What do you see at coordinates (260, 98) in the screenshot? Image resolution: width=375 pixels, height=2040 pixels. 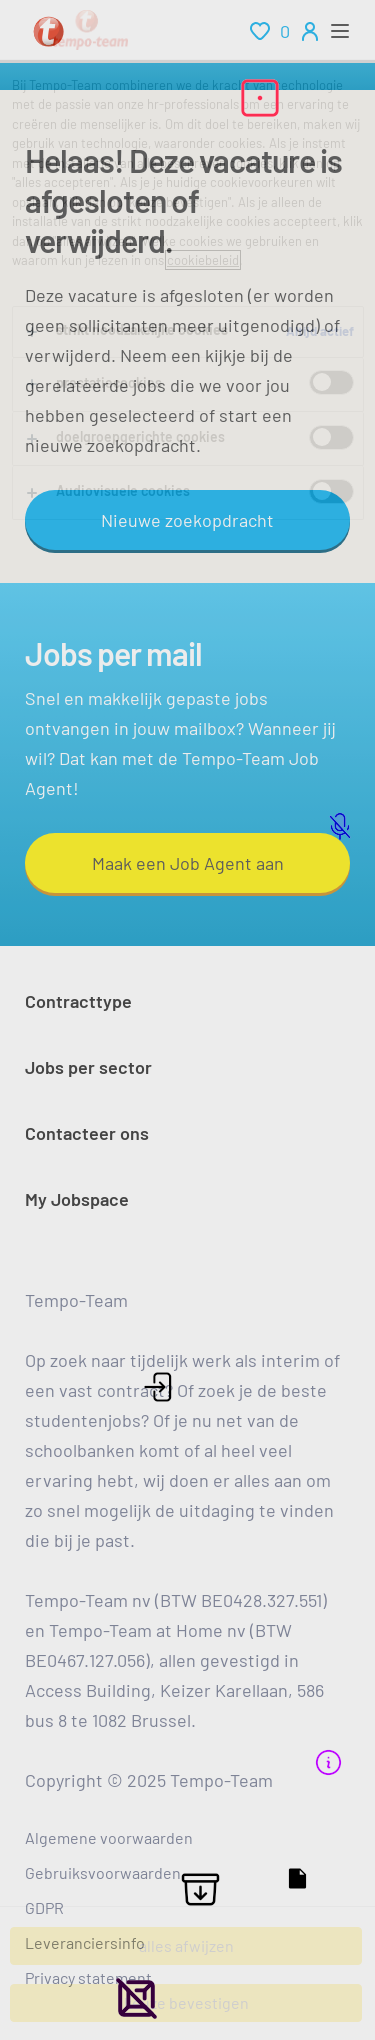 I see `indicates a random selection or dice roll result of one` at bounding box center [260, 98].